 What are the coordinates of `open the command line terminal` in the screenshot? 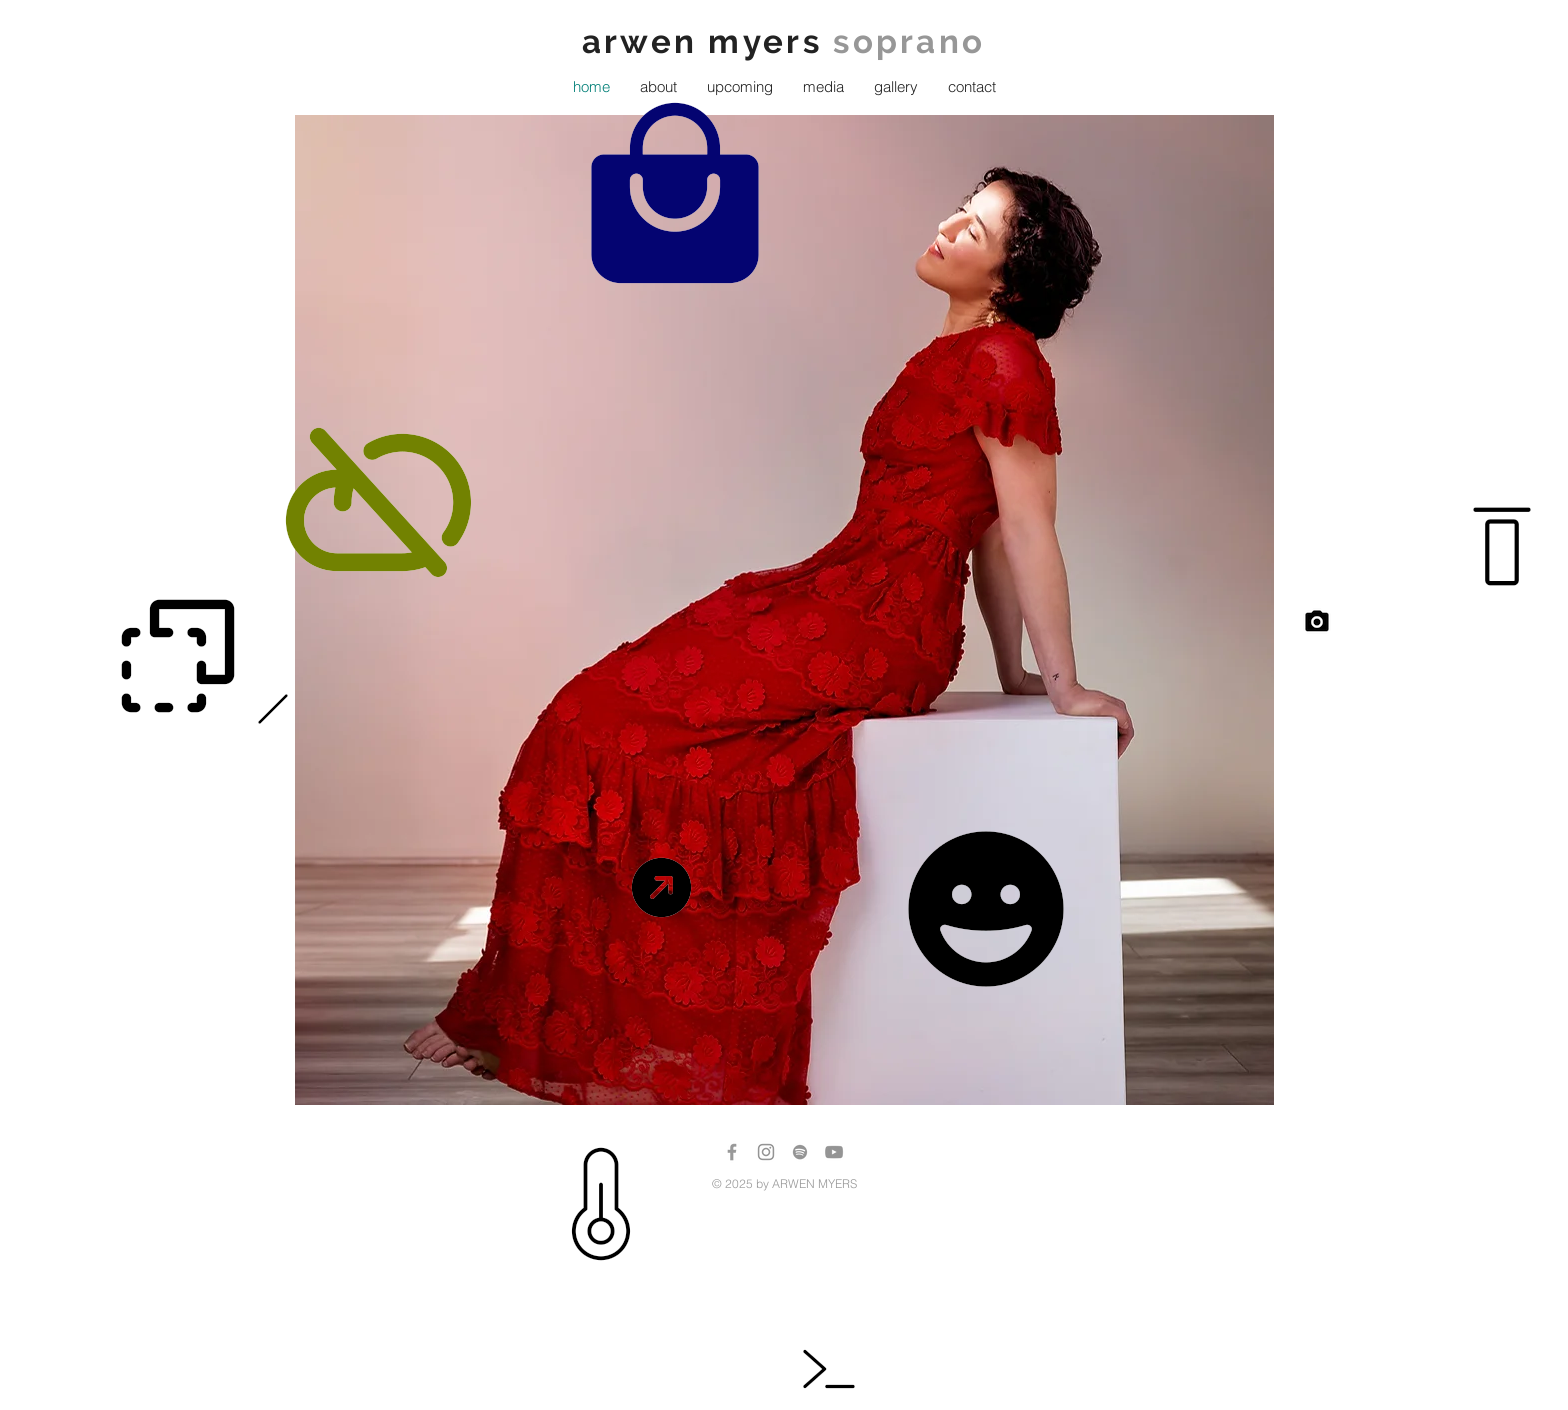 It's located at (829, 1369).